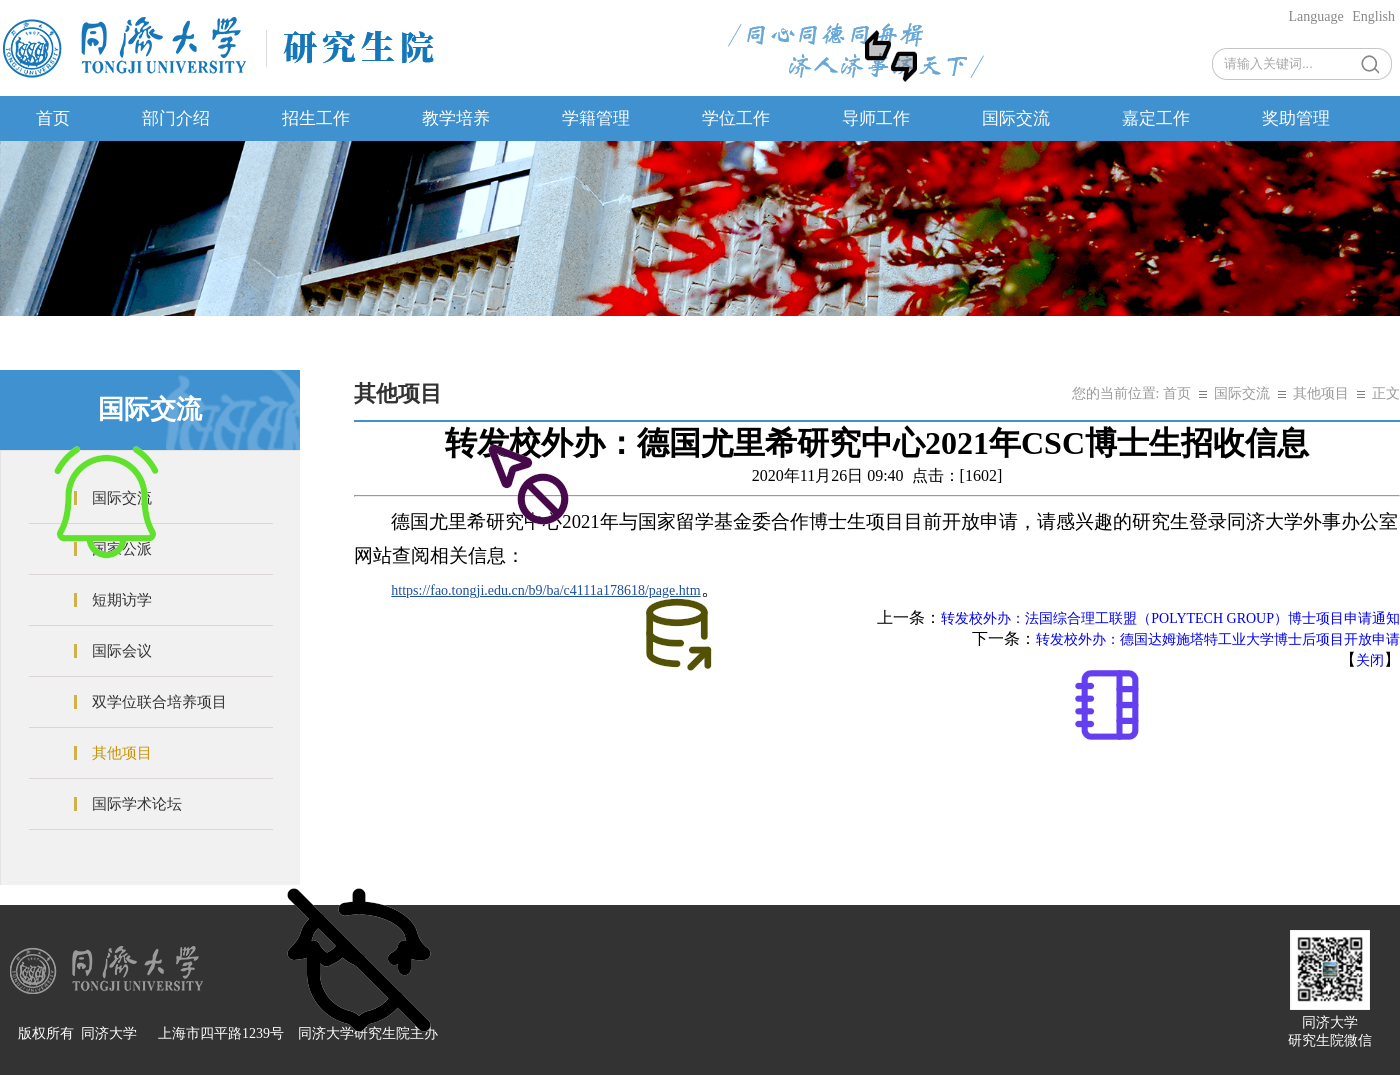 This screenshot has height=1075, width=1400. I want to click on cursor interaction disabled, so click(528, 484).